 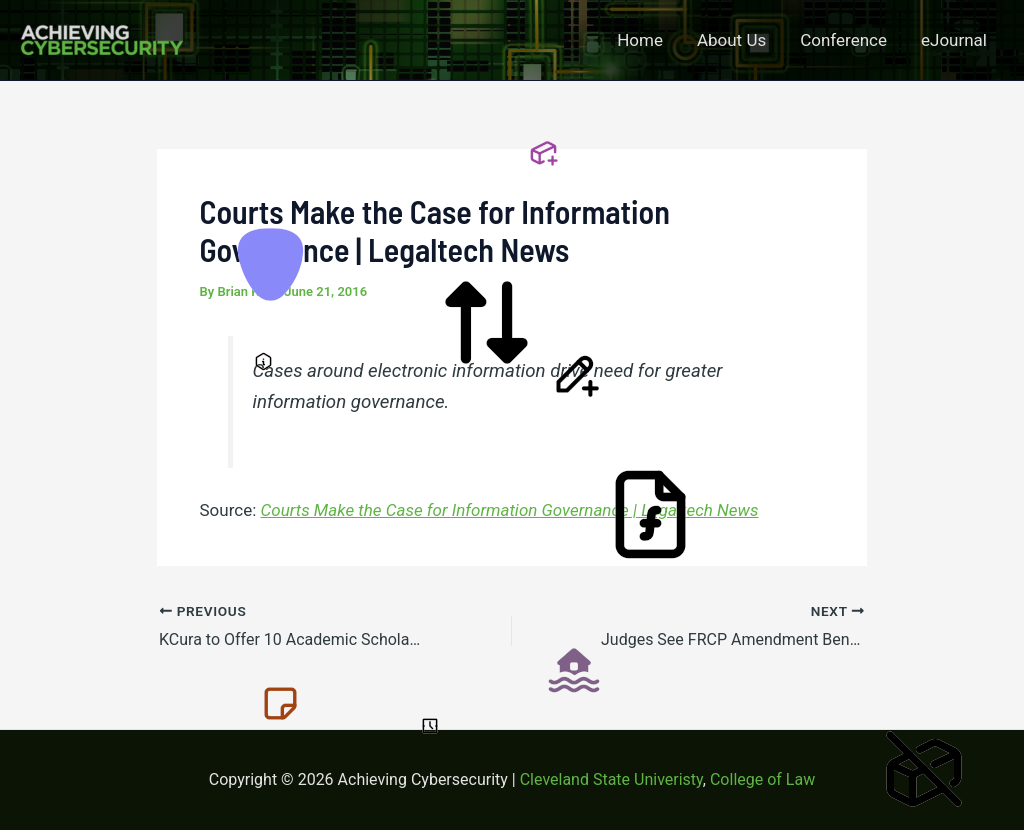 What do you see at coordinates (263, 361) in the screenshot?
I see `view additional information or details` at bounding box center [263, 361].